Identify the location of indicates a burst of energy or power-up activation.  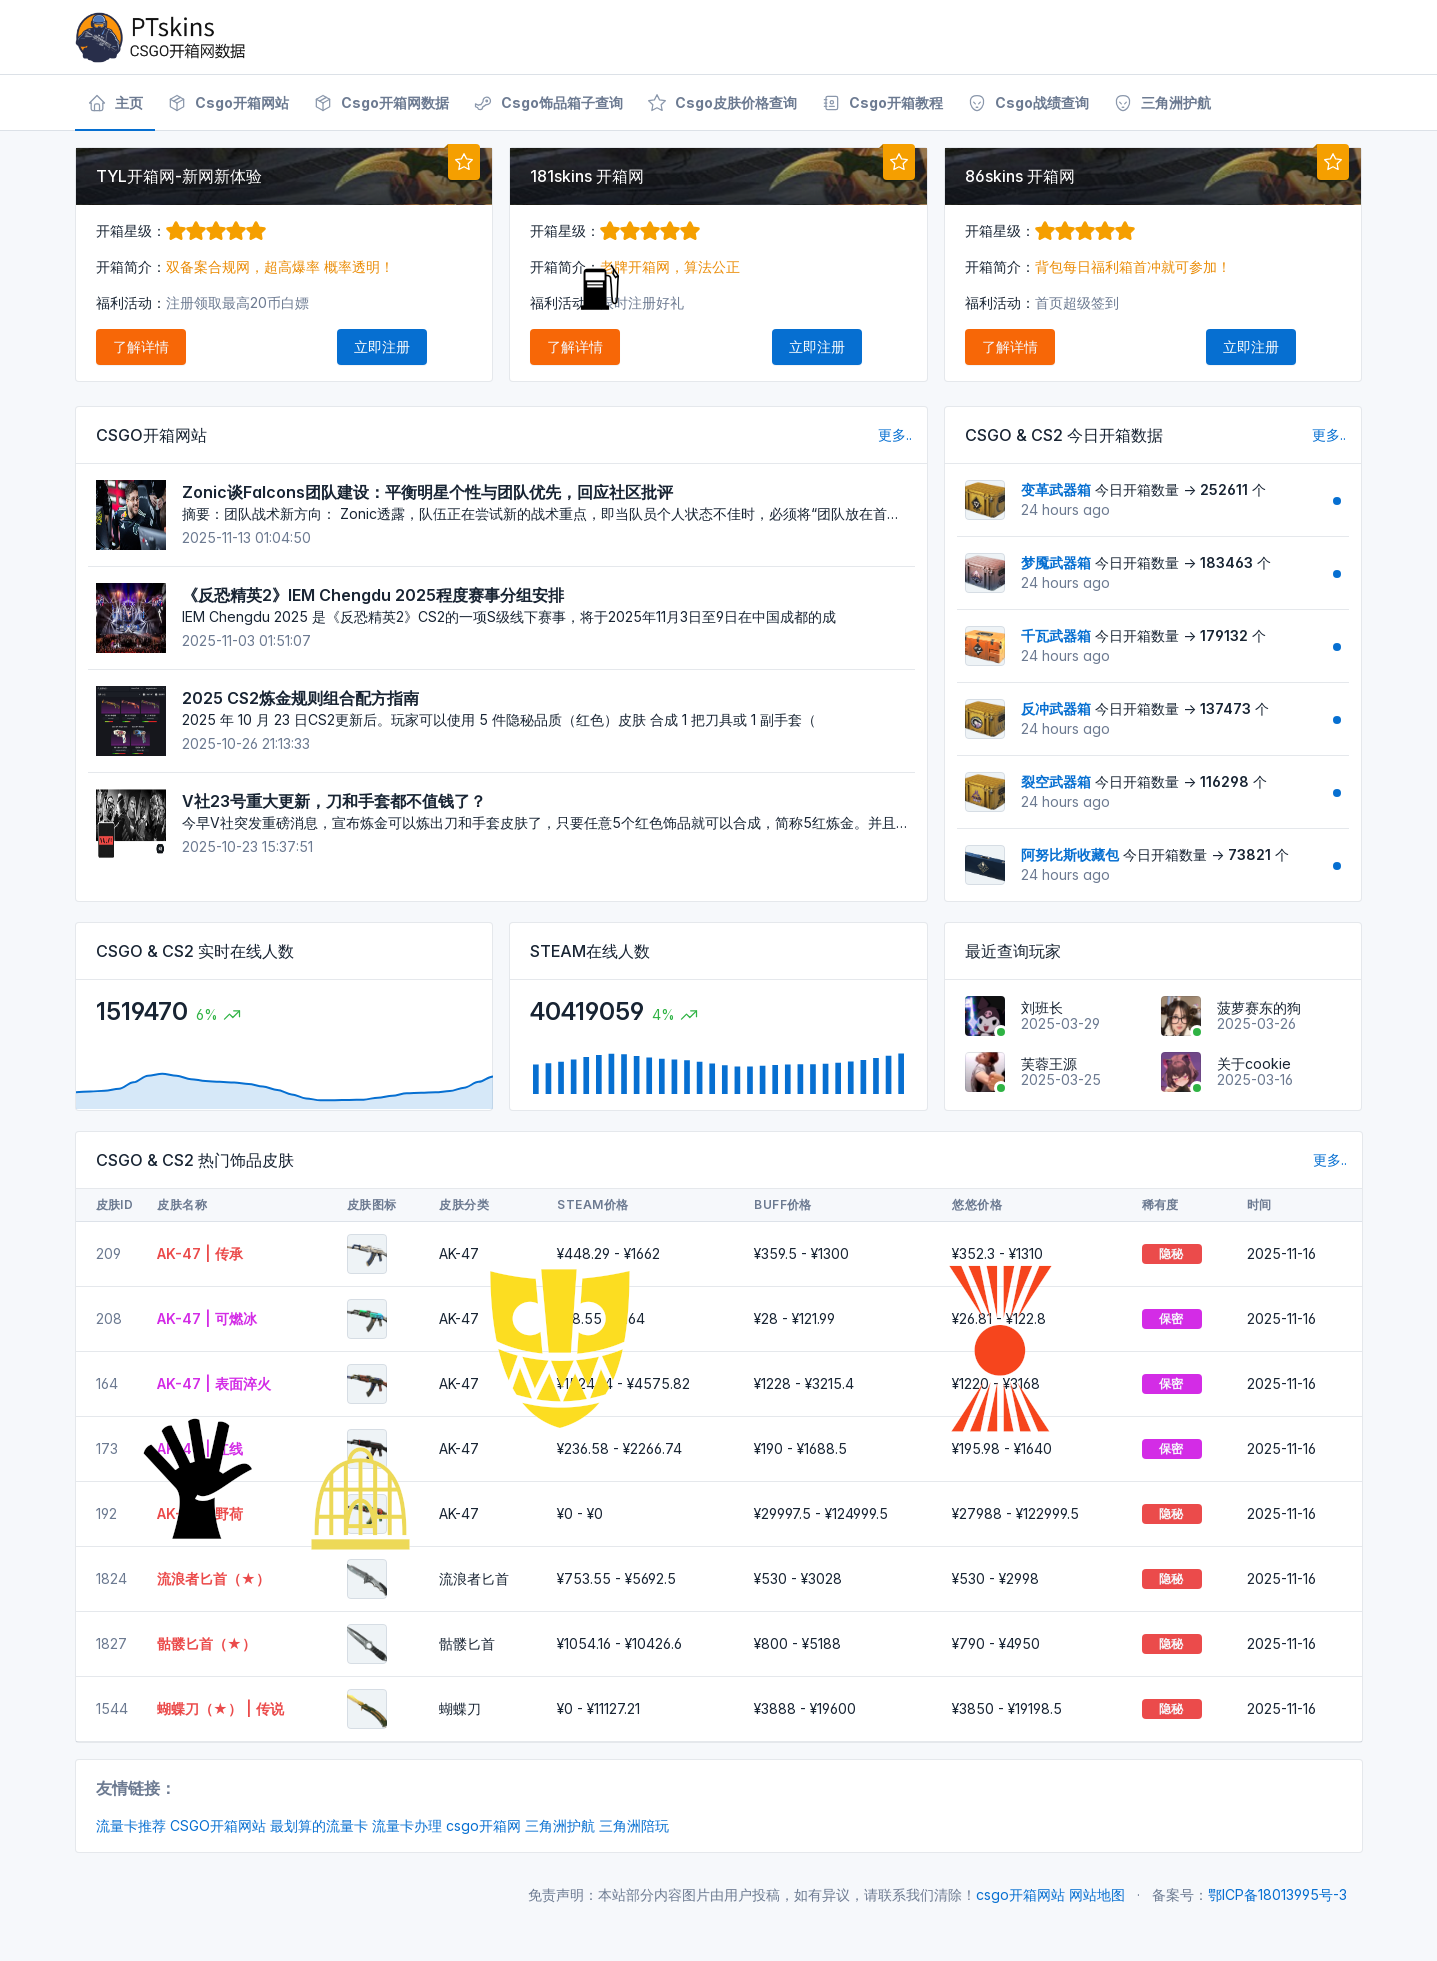
(998, 1350).